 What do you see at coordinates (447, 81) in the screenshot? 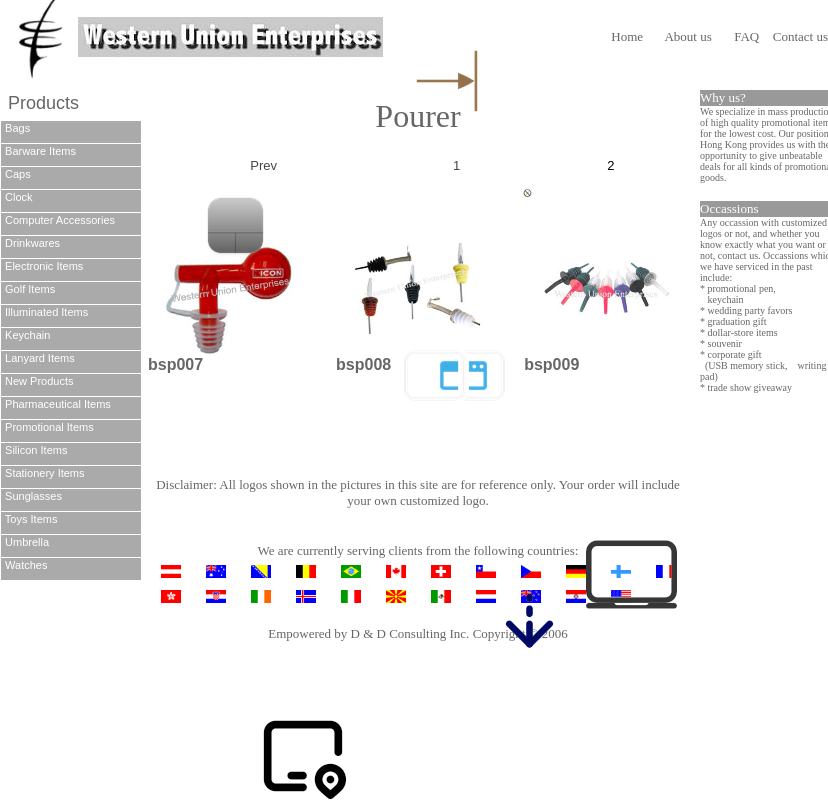
I see `go to the last item or page` at bounding box center [447, 81].